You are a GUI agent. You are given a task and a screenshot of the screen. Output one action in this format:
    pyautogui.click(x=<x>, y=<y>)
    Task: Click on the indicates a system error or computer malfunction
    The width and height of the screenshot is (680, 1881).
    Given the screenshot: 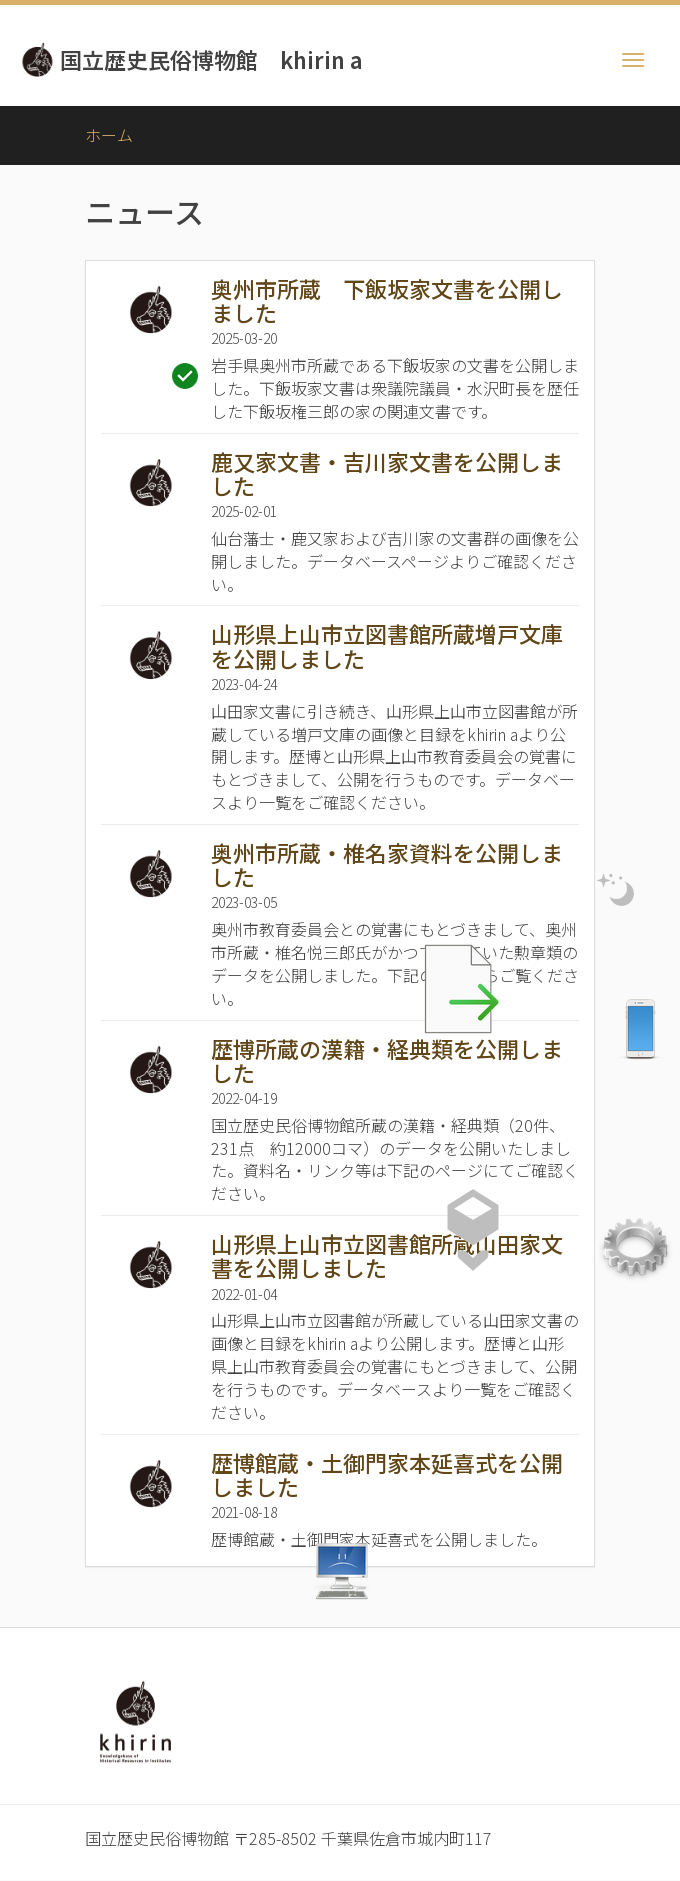 What is the action you would take?
    pyautogui.click(x=342, y=1572)
    